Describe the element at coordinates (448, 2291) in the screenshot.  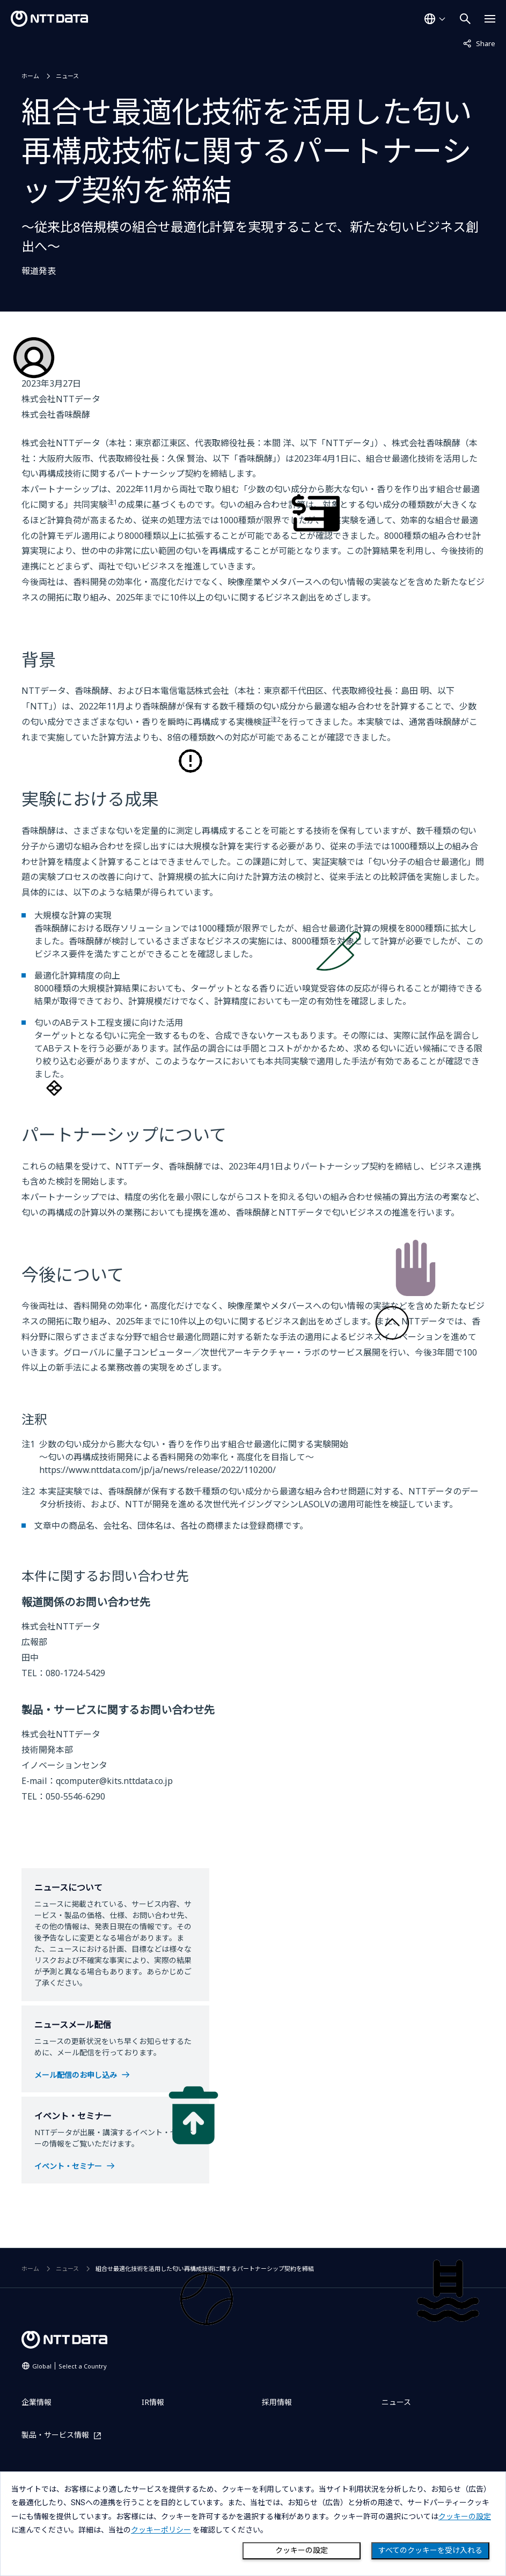
I see `indicates swimming pool amenity available` at that location.